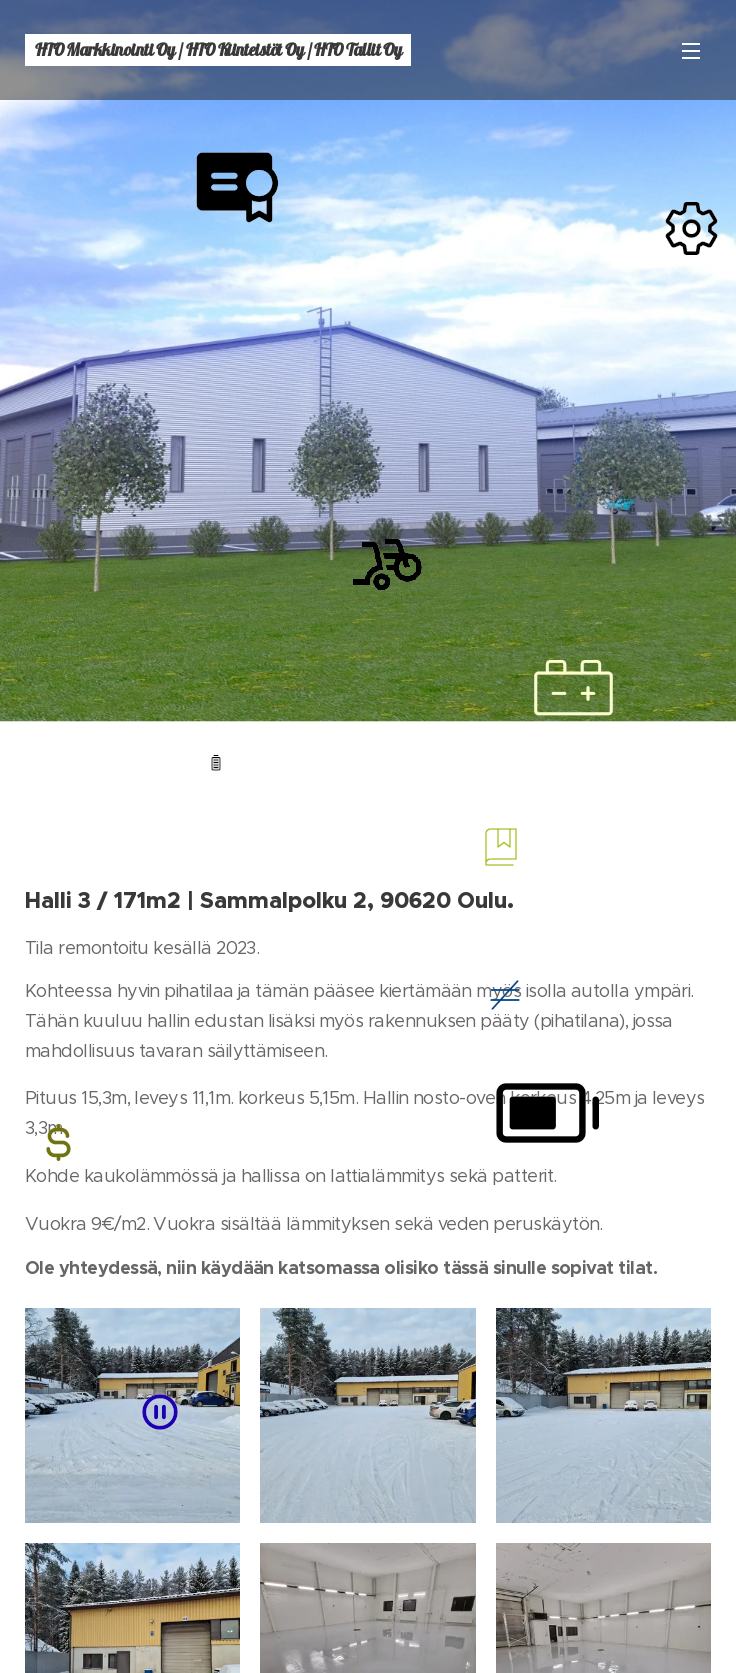 This screenshot has height=1673, width=736. What do you see at coordinates (501, 847) in the screenshot?
I see `access your bookmarked reading list` at bounding box center [501, 847].